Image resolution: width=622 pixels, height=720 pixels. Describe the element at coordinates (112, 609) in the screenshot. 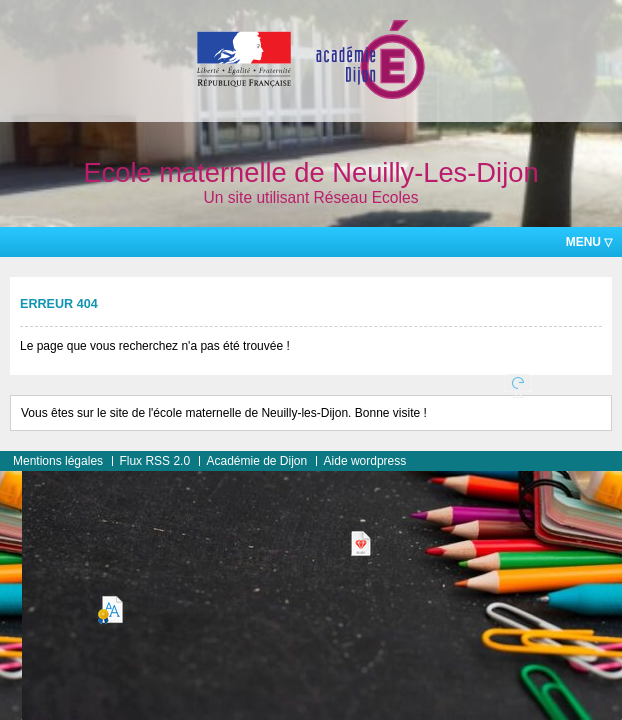

I see `a certified or premium font file` at that location.